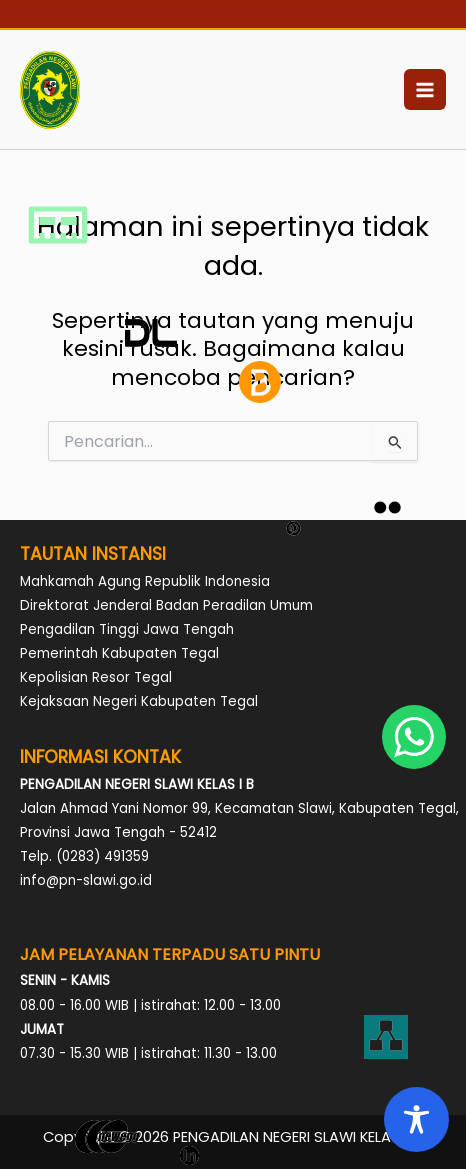 This screenshot has width=466, height=1169. What do you see at coordinates (58, 225) in the screenshot?
I see `view RAM or memory usage` at bounding box center [58, 225].